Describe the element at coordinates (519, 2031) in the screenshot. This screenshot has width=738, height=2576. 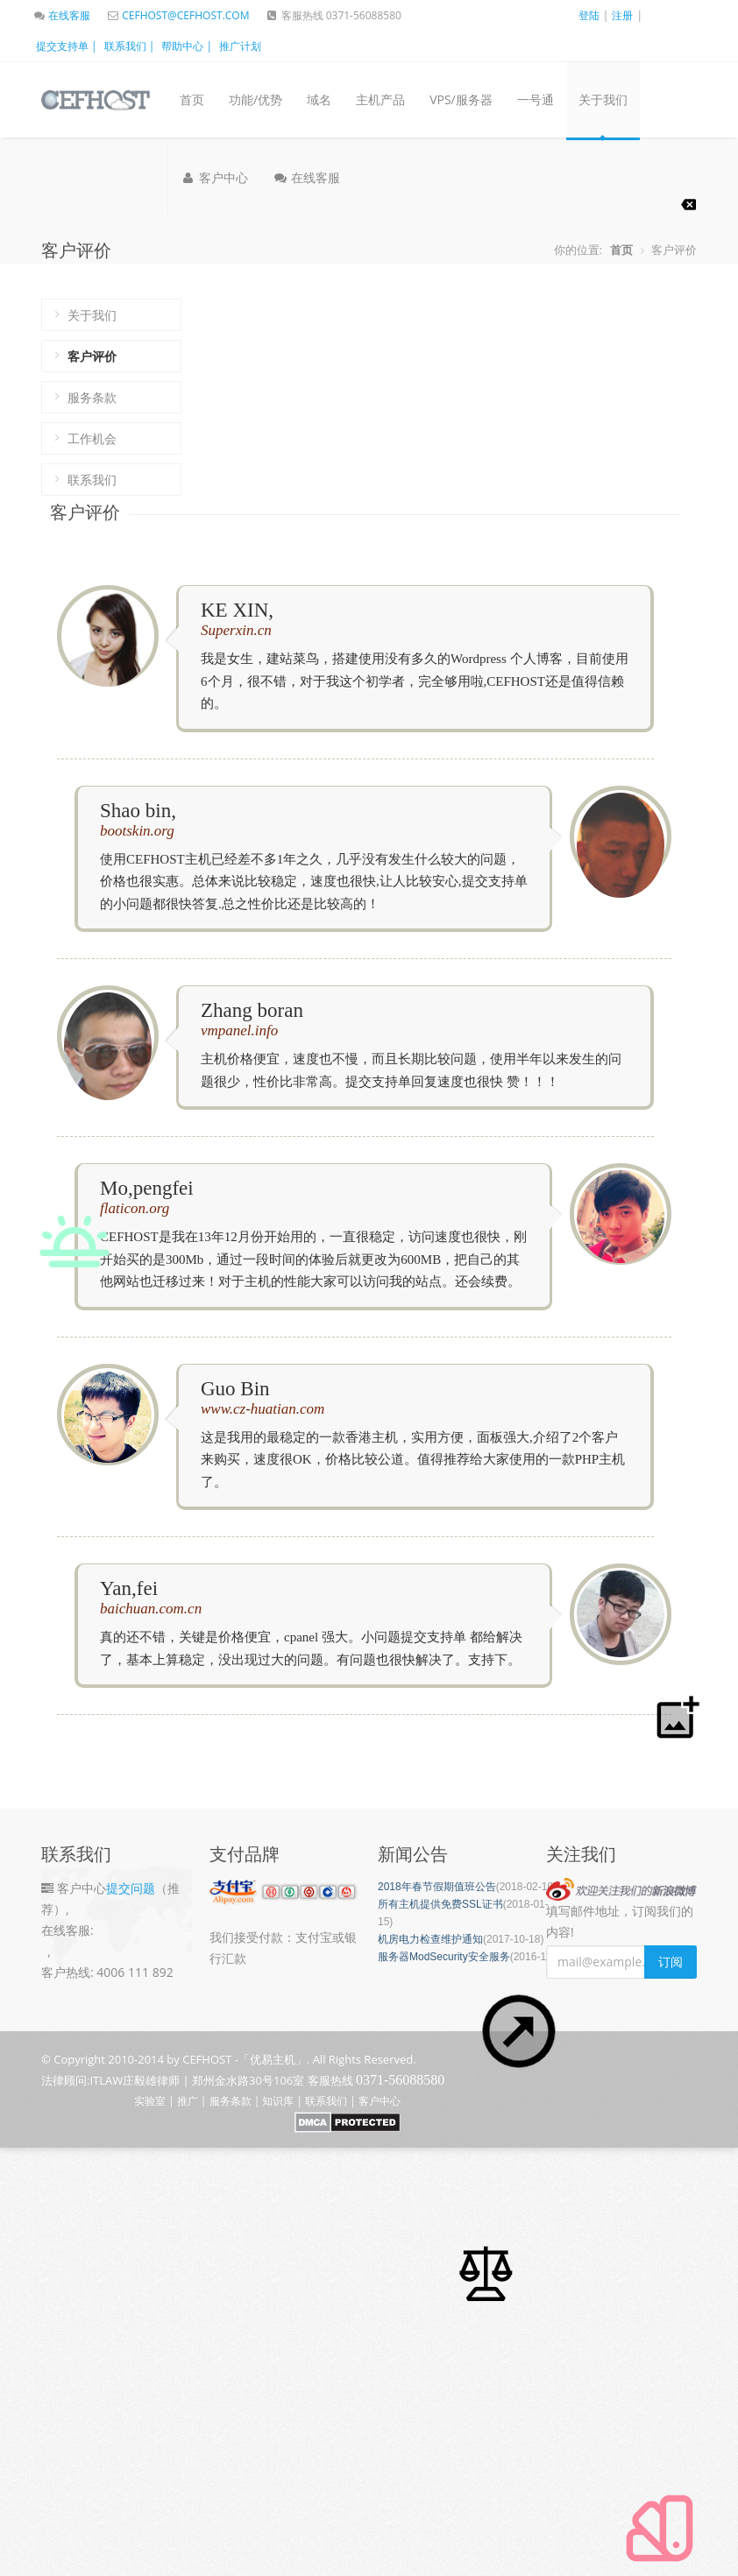
I see `open link in new tab or window` at that location.